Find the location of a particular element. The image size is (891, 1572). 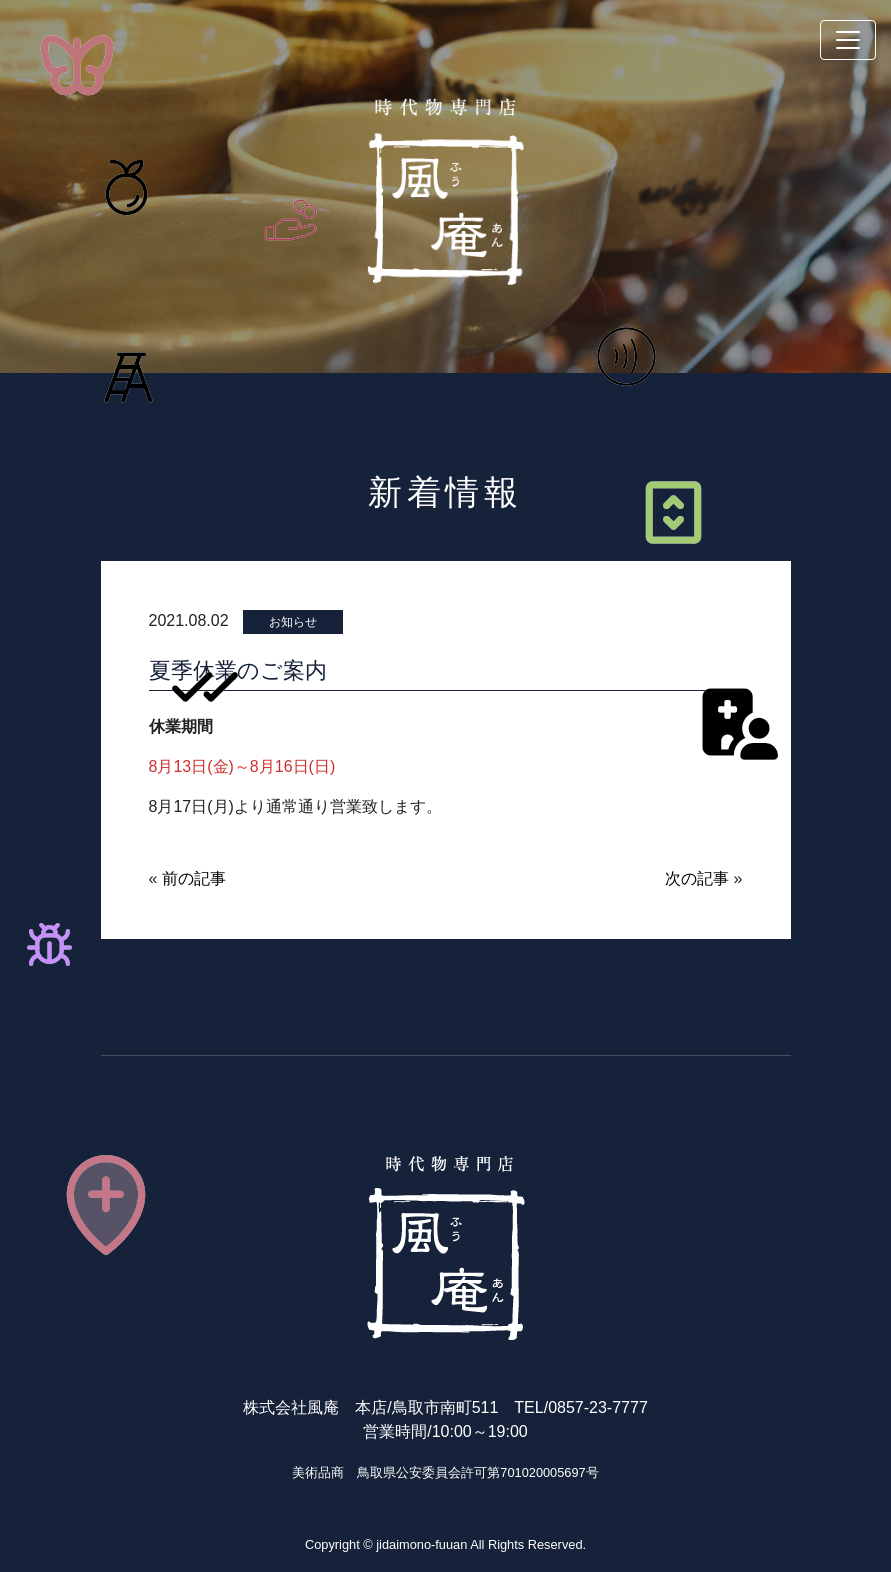

add a new location pin is located at coordinates (106, 1205).